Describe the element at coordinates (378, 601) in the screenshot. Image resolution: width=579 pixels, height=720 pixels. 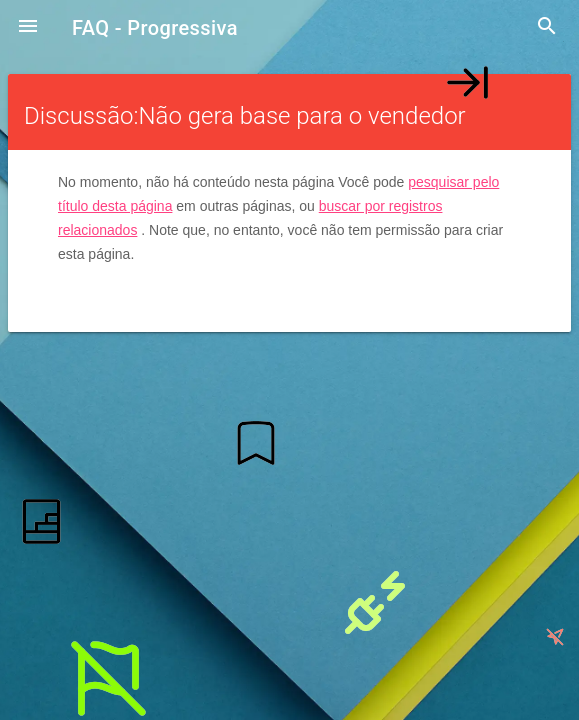
I see `charging or power connection active` at that location.